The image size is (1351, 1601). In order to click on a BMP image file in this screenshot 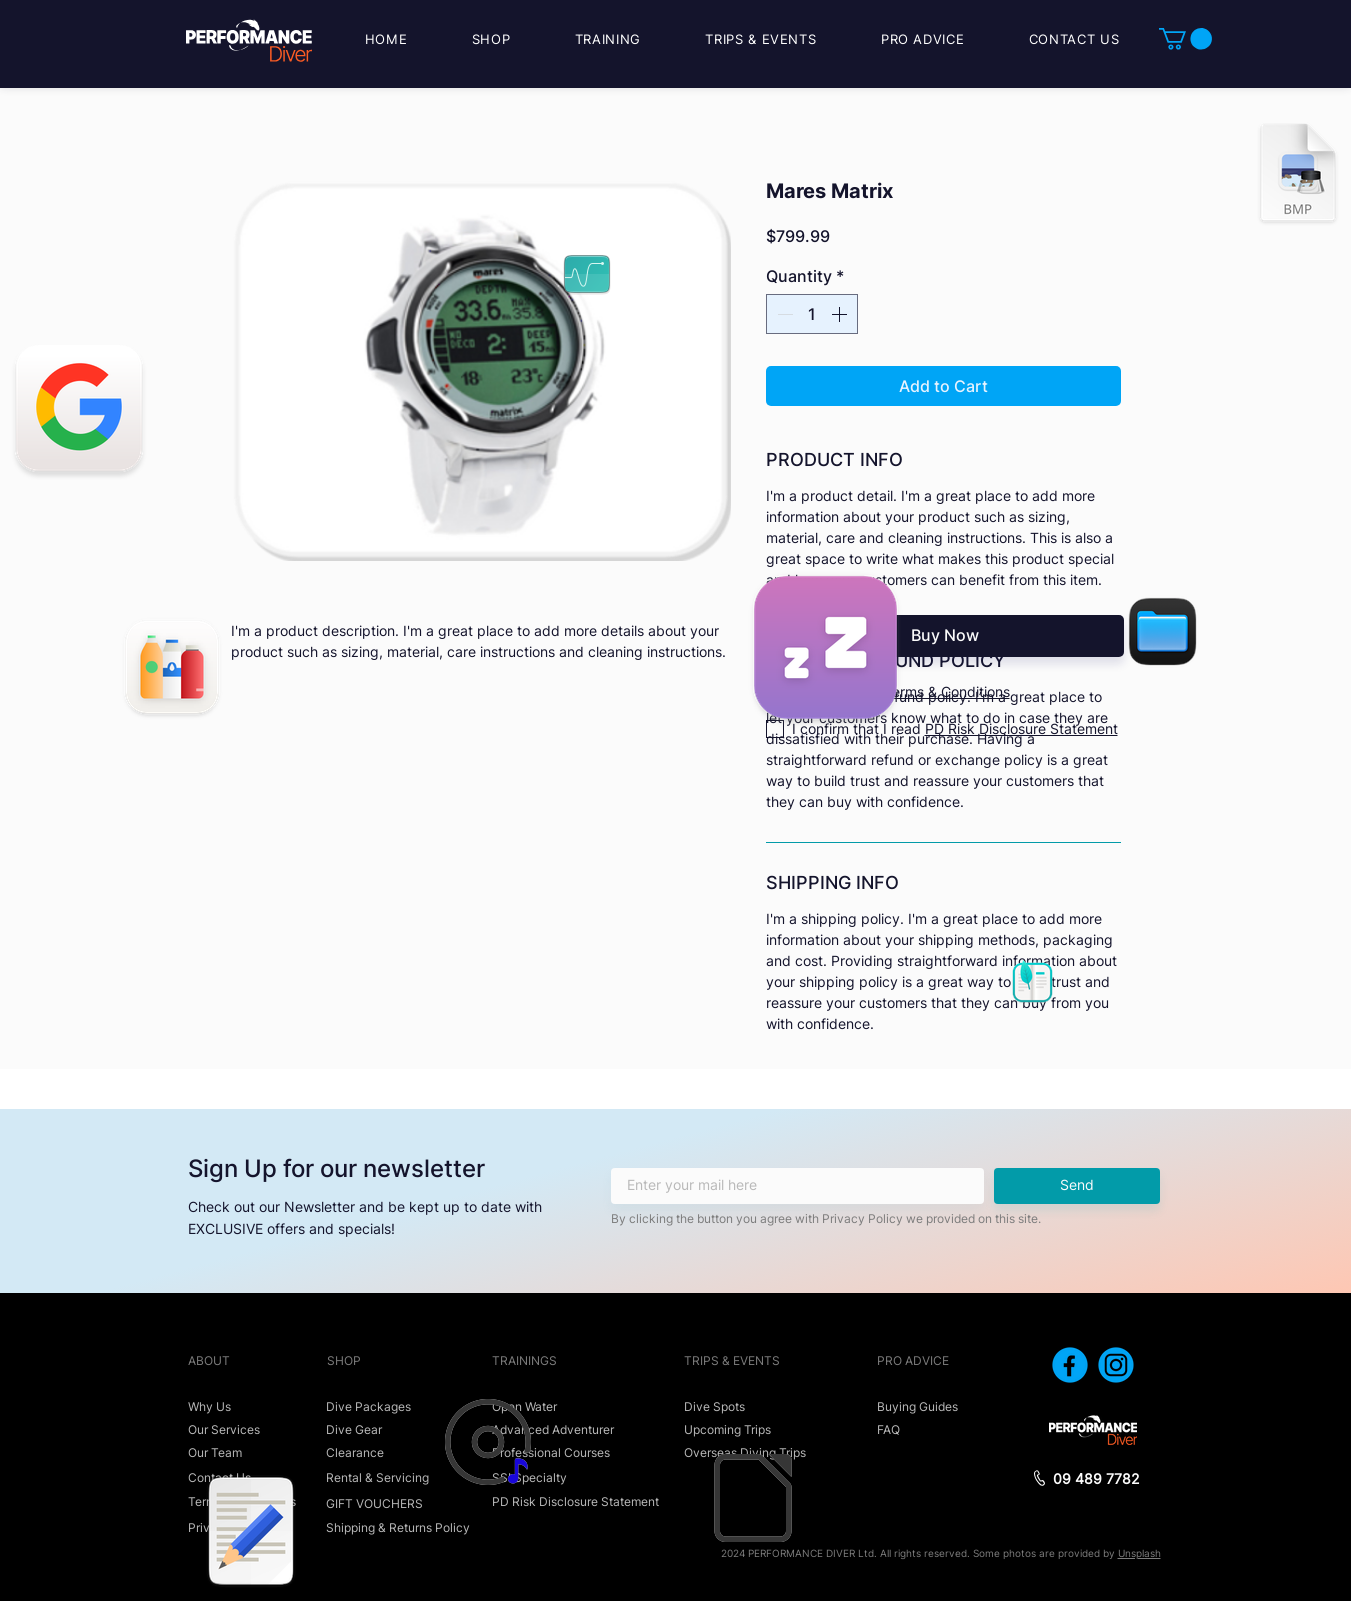, I will do `click(1298, 174)`.